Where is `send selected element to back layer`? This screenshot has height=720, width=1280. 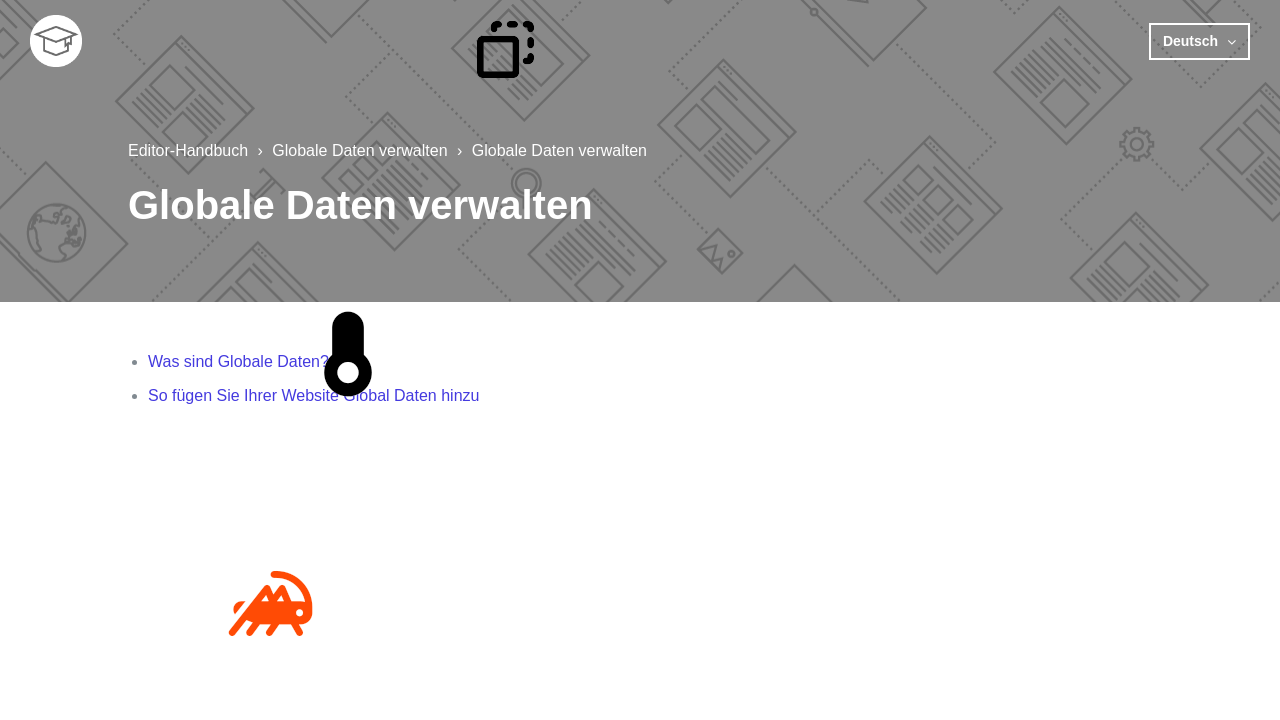 send selected element to back layer is located at coordinates (505, 49).